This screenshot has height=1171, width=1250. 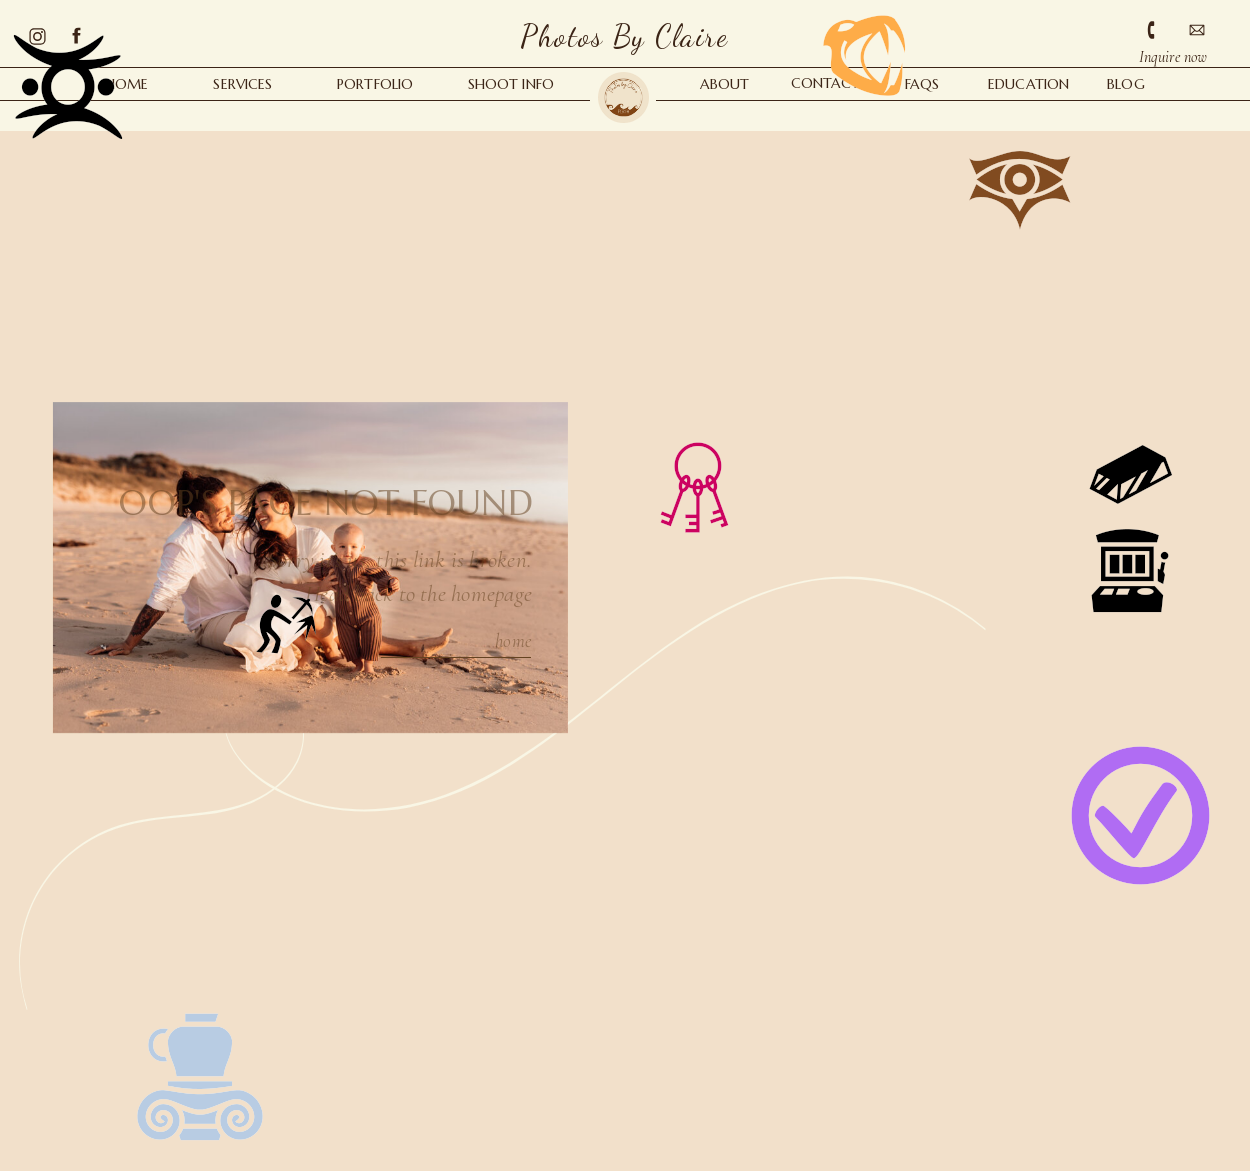 What do you see at coordinates (1019, 184) in the screenshot?
I see `sheikah tribe symbol from the legend of zelda series` at bounding box center [1019, 184].